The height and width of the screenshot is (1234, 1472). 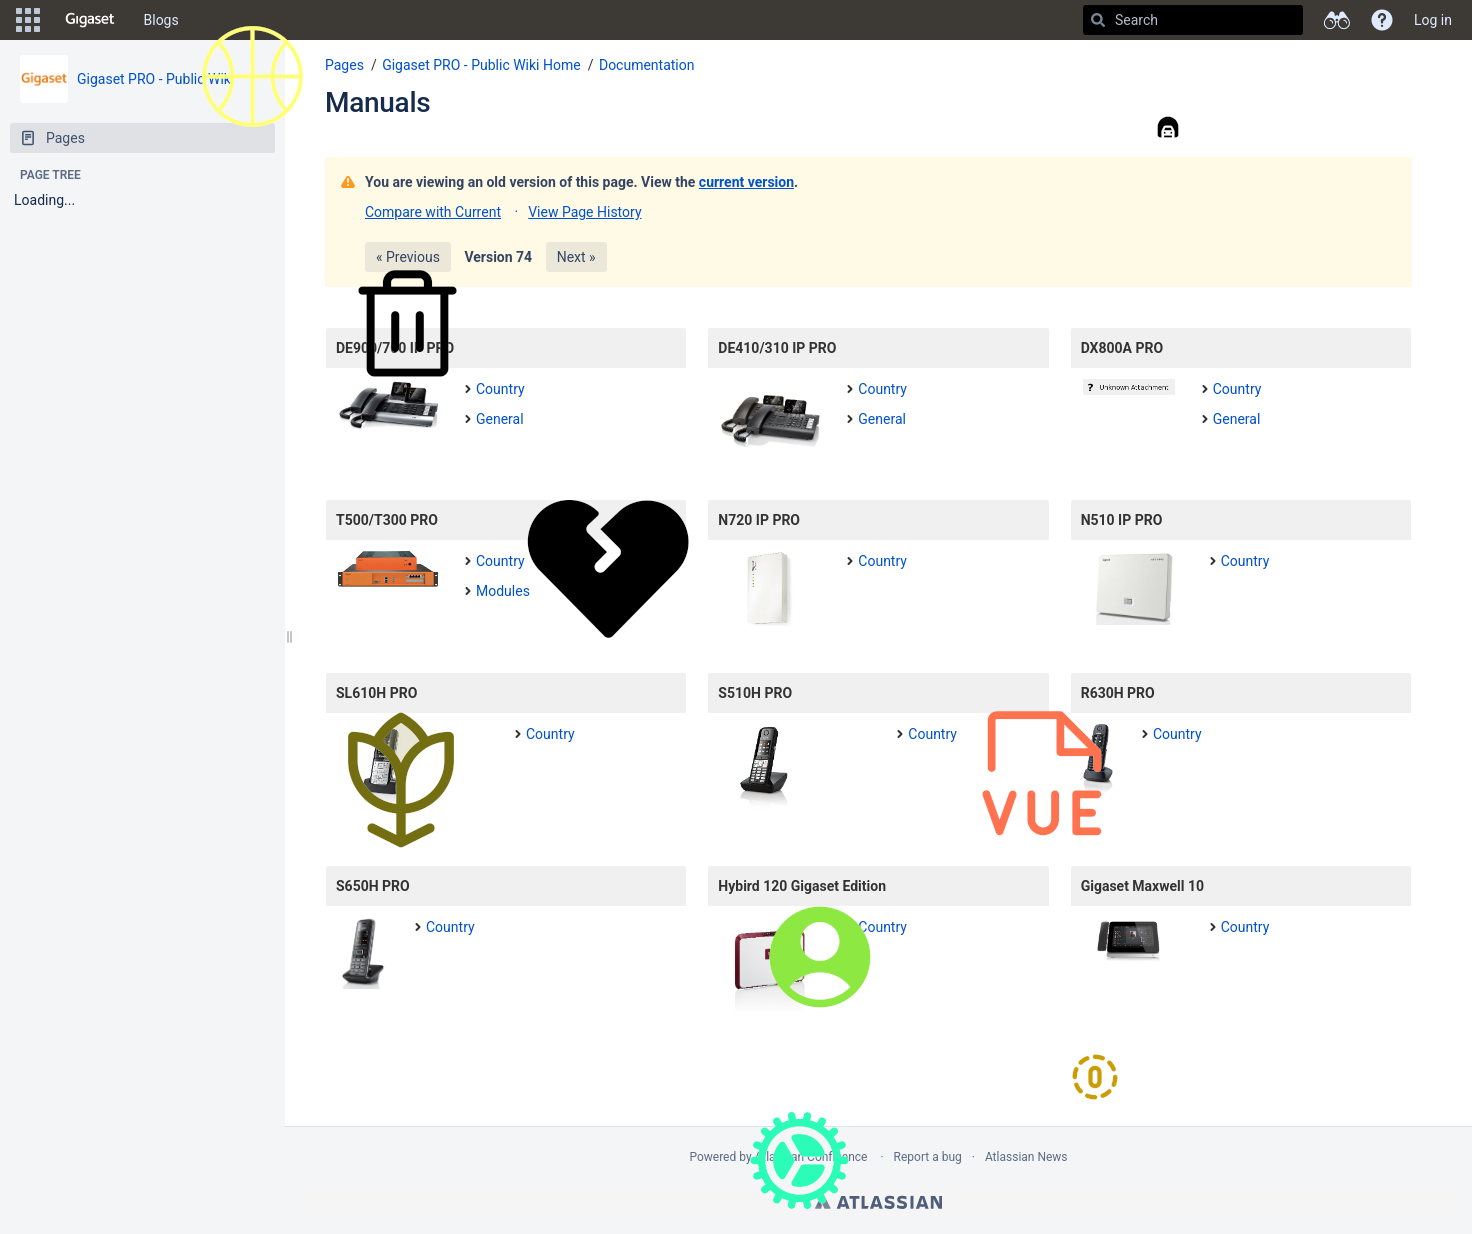 What do you see at coordinates (799, 1160) in the screenshot?
I see `access settings or preferences` at bounding box center [799, 1160].